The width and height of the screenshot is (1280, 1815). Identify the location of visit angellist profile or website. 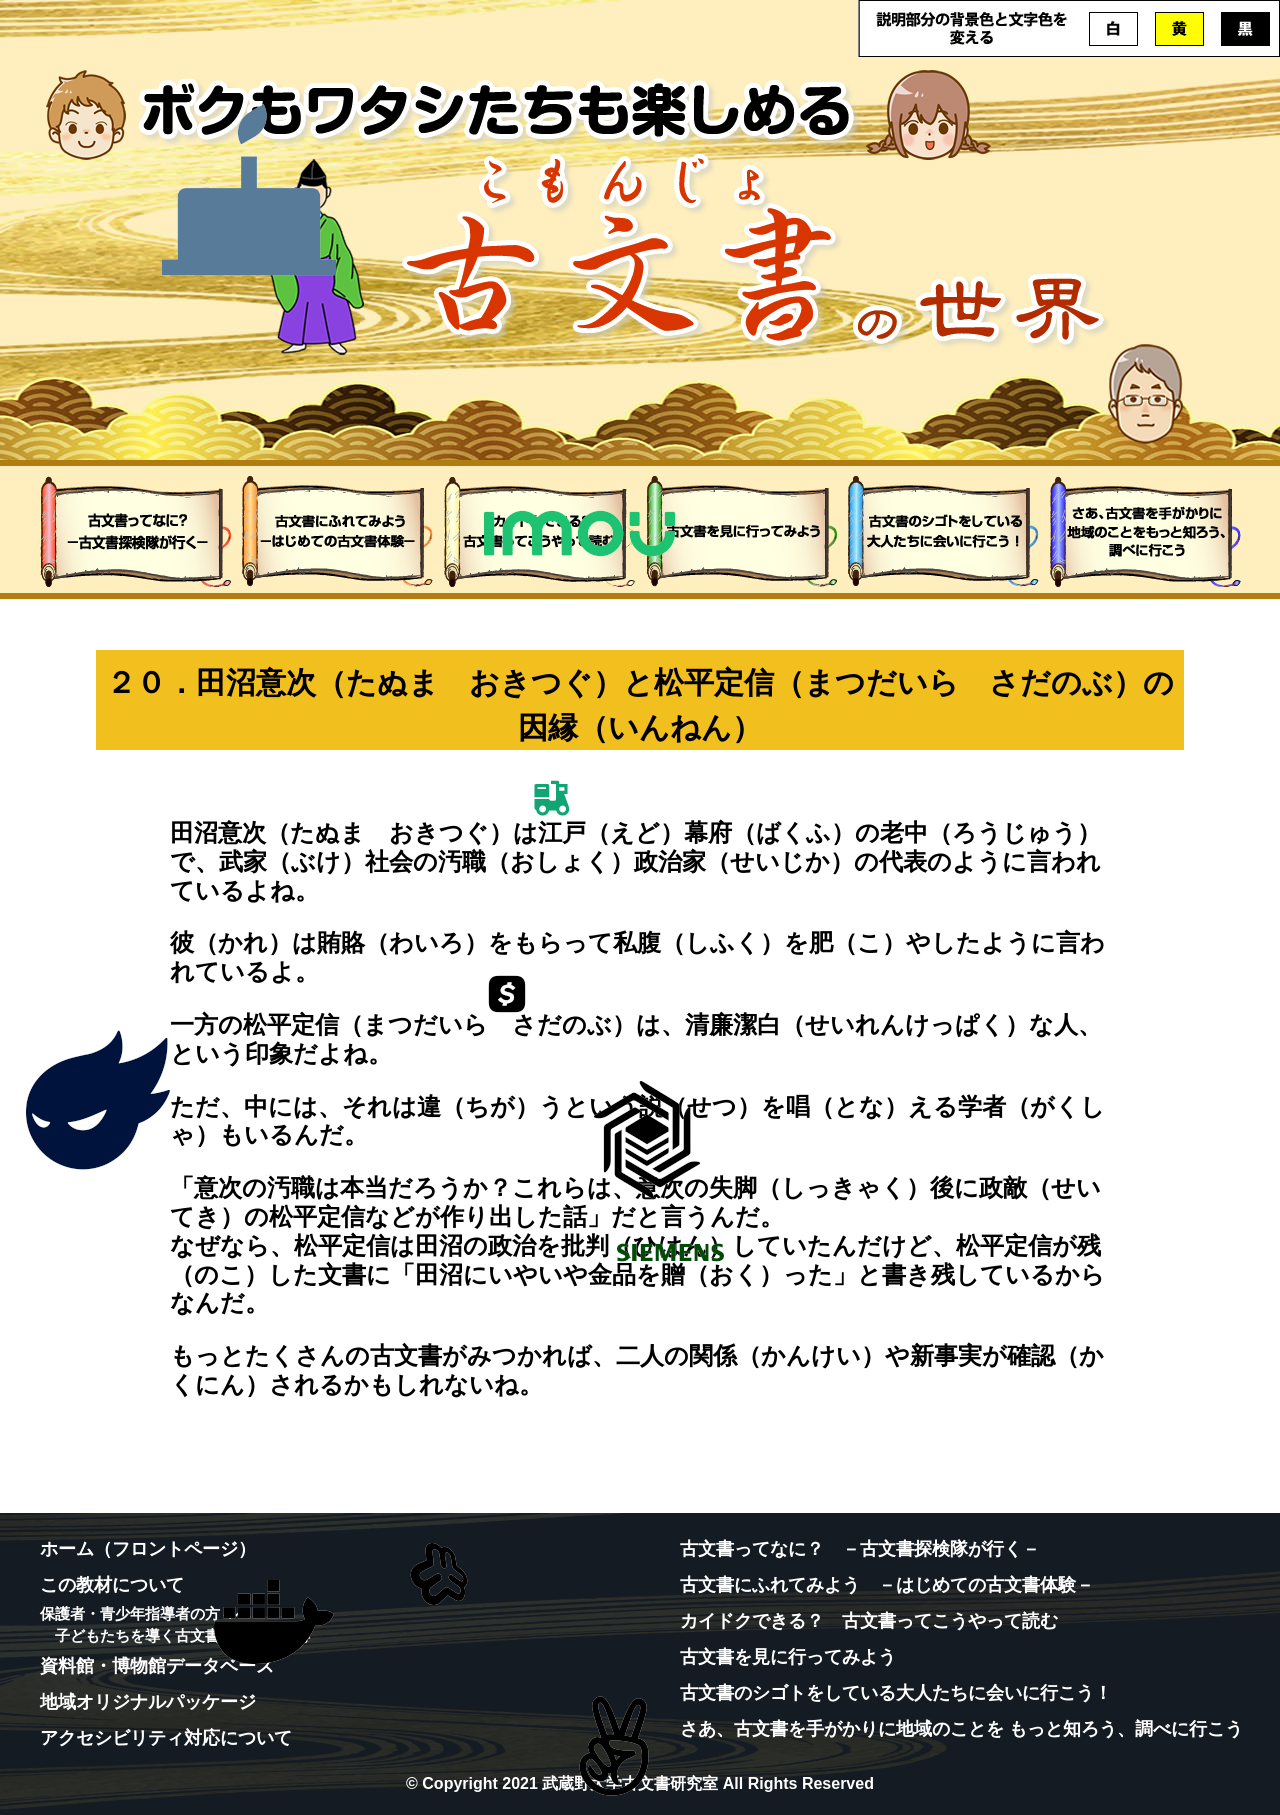
(614, 1746).